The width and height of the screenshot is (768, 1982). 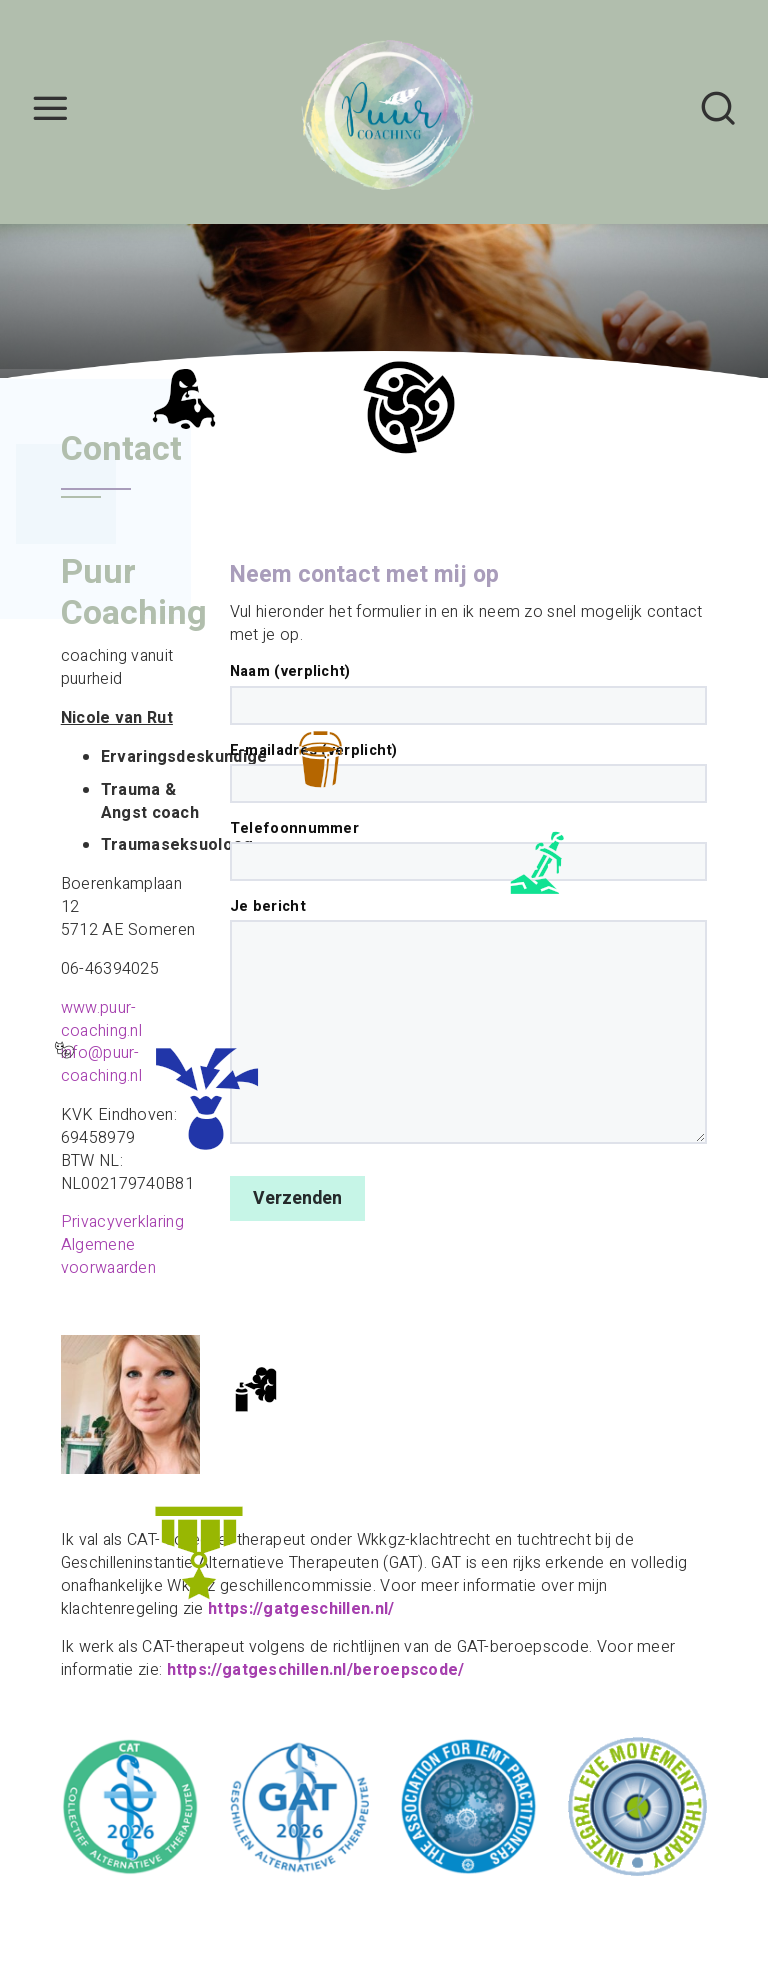 I want to click on indicates maximum security or multi-factor authentication enabled, so click(x=409, y=407).